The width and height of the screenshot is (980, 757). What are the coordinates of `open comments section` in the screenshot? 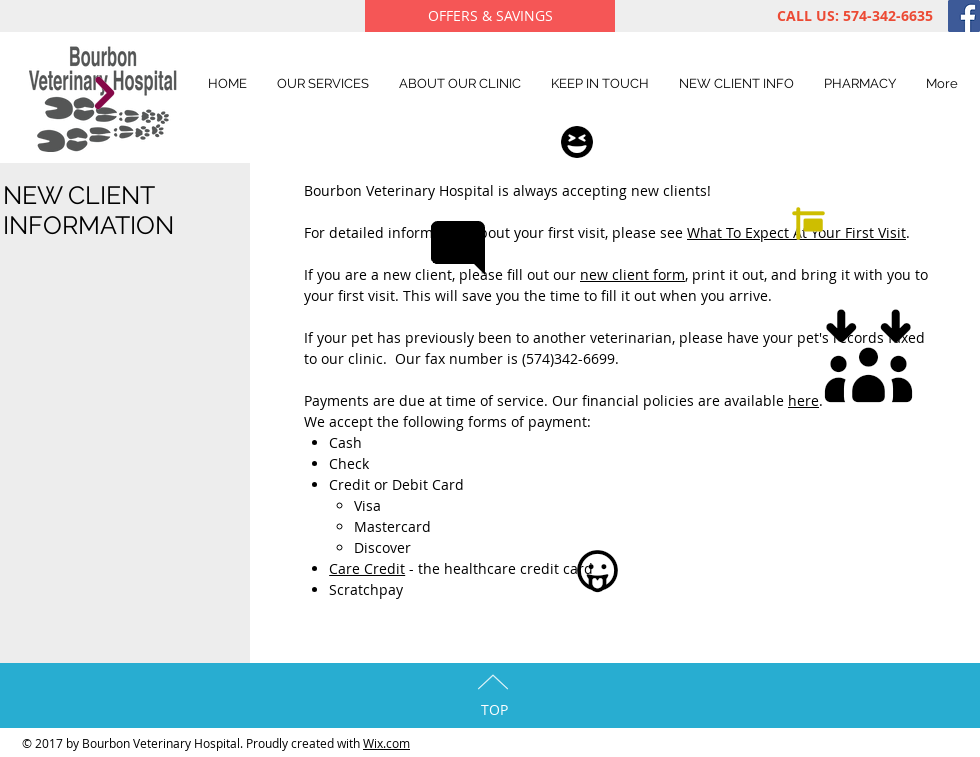 It's located at (458, 248).